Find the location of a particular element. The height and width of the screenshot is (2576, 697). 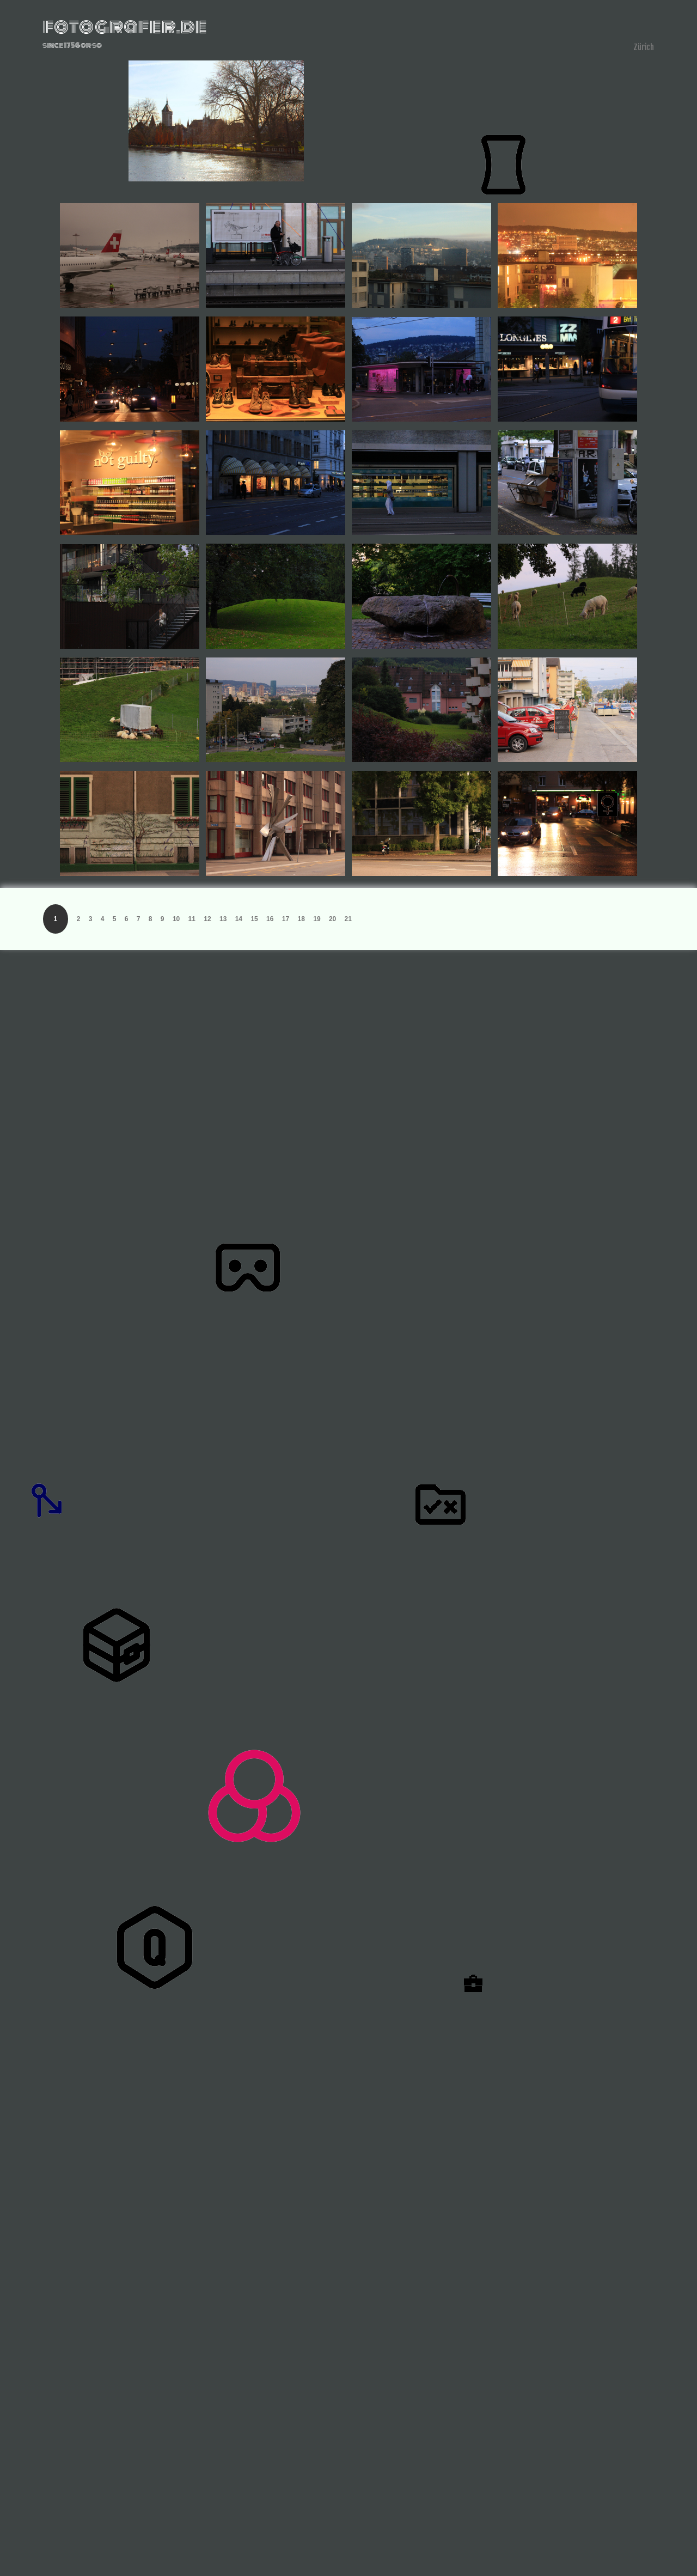

indicates female gender option is located at coordinates (608, 805).